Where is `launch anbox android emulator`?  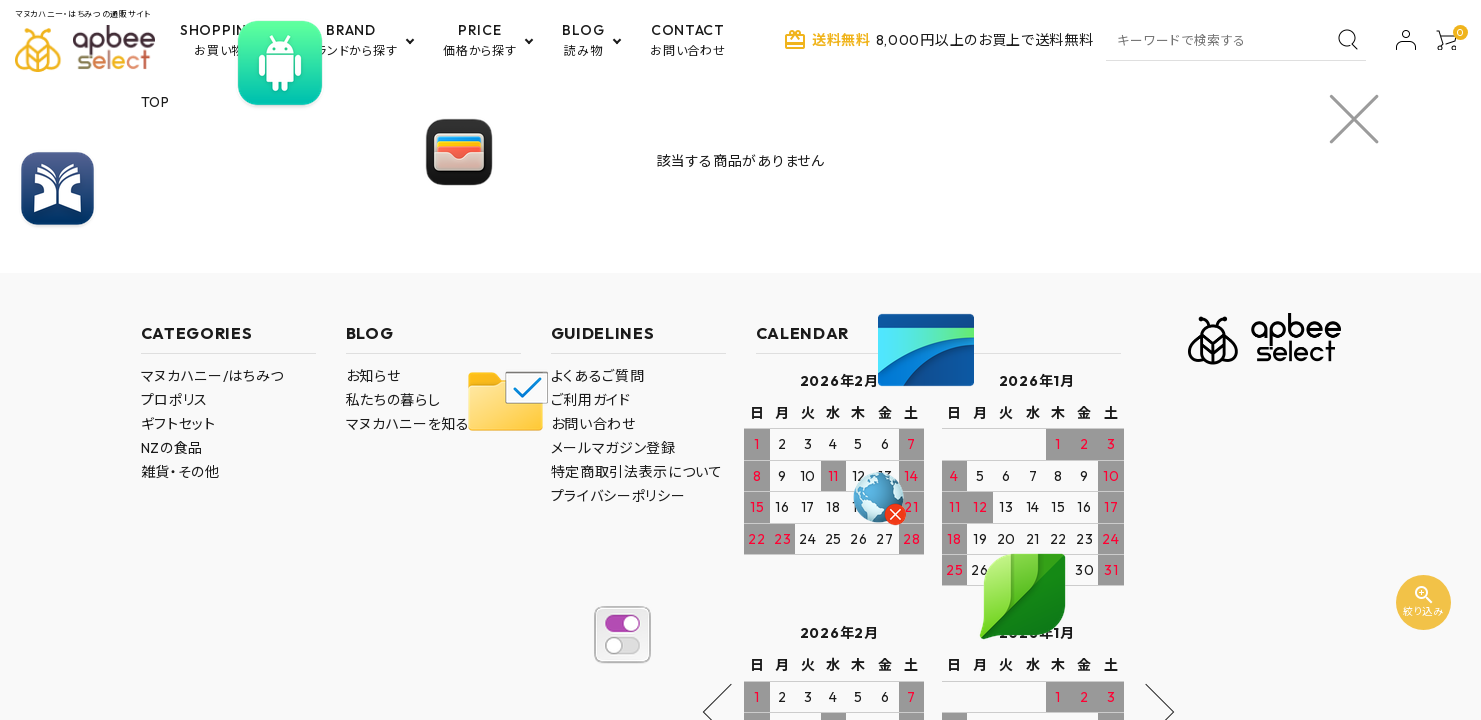
launch anbox android emulator is located at coordinates (280, 63).